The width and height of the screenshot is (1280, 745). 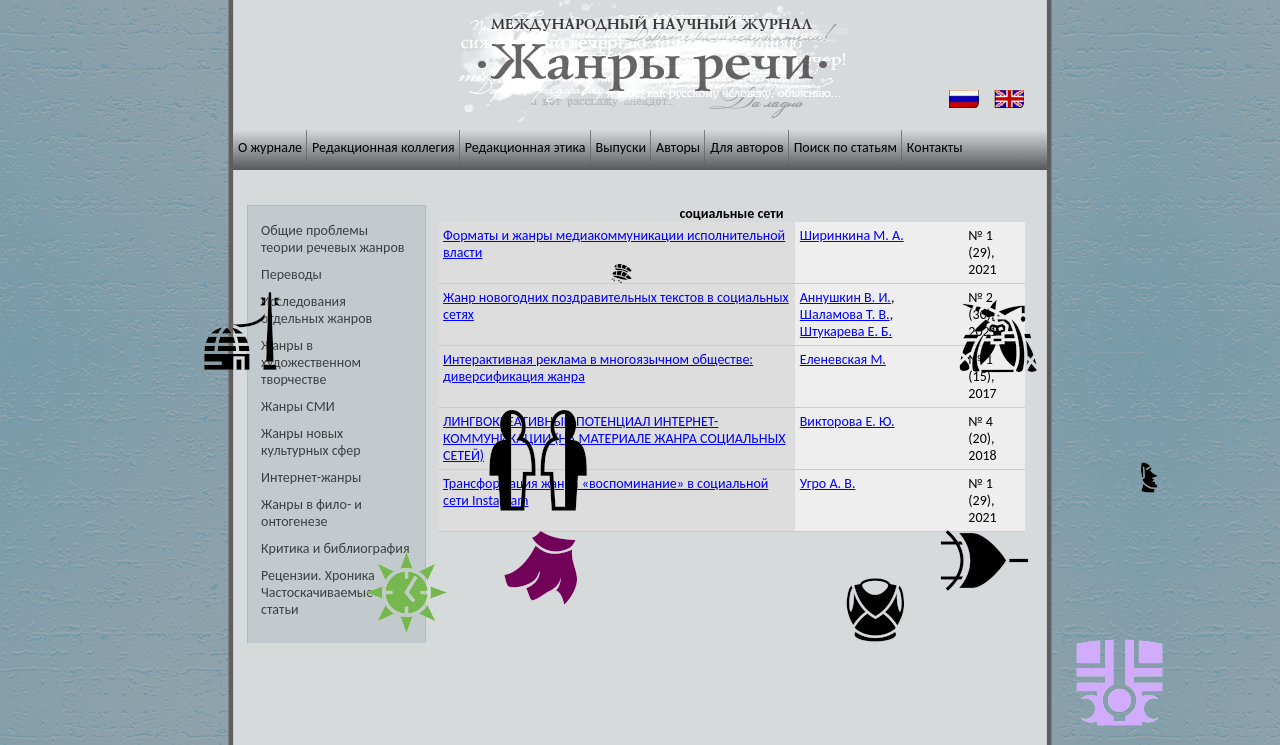 What do you see at coordinates (1119, 682) in the screenshot?
I see `engine or motor settings` at bounding box center [1119, 682].